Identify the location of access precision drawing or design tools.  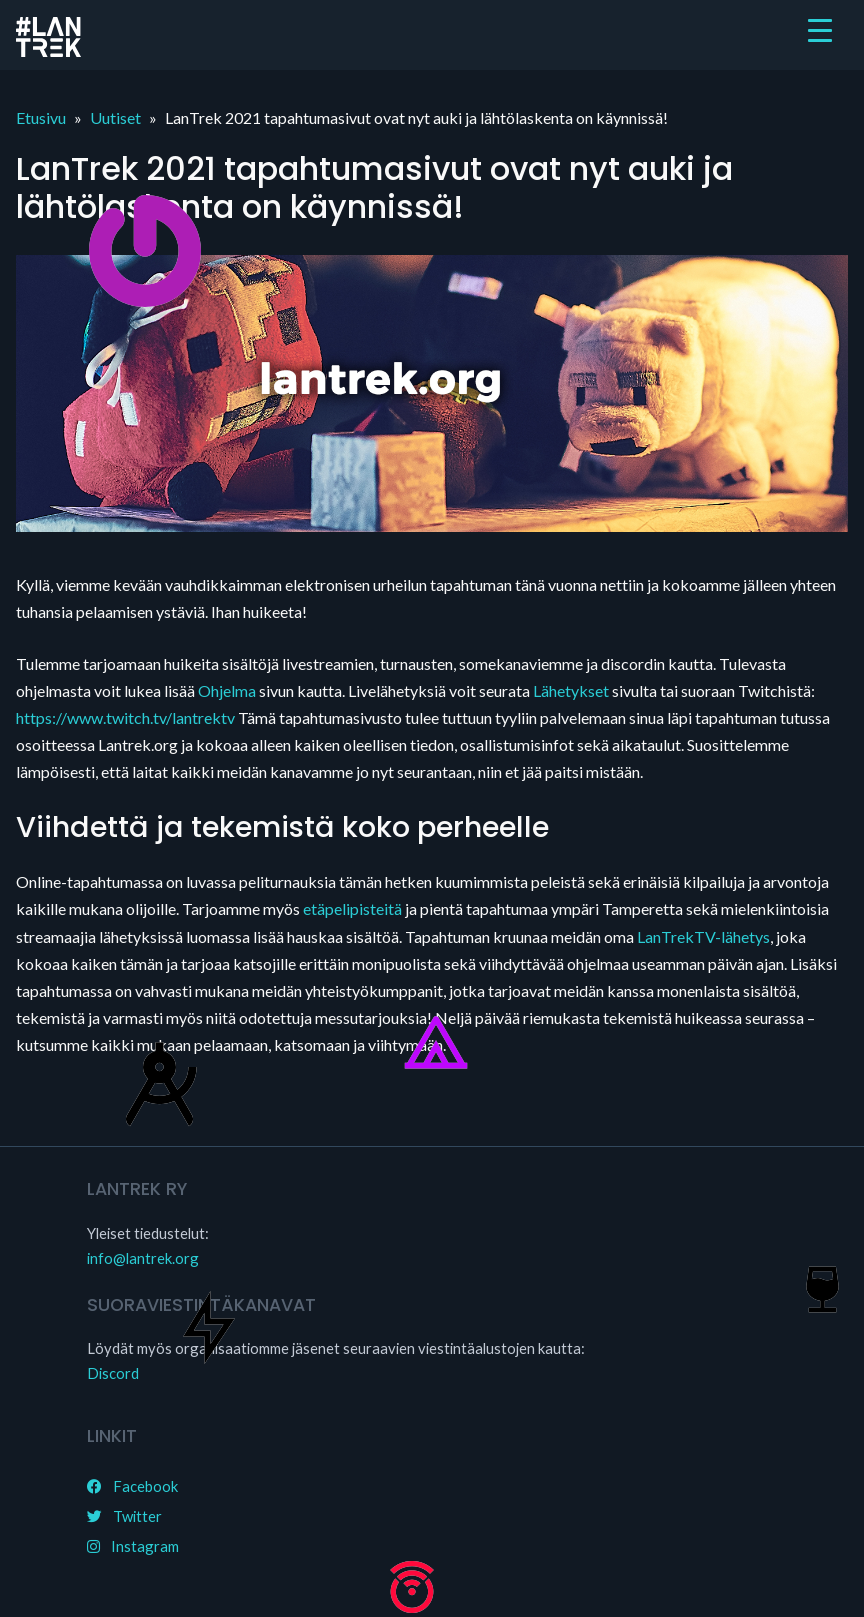
(159, 1083).